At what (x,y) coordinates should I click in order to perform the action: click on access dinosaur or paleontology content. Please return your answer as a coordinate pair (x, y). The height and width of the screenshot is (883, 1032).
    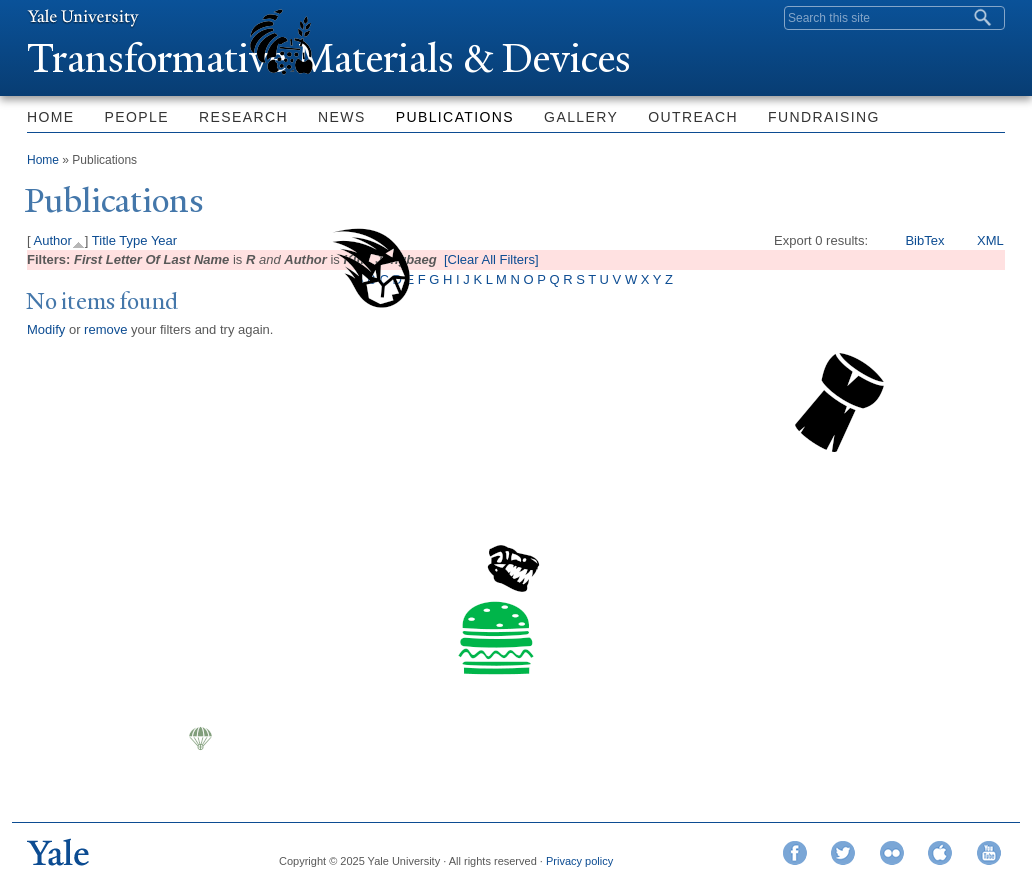
    Looking at the image, I should click on (513, 568).